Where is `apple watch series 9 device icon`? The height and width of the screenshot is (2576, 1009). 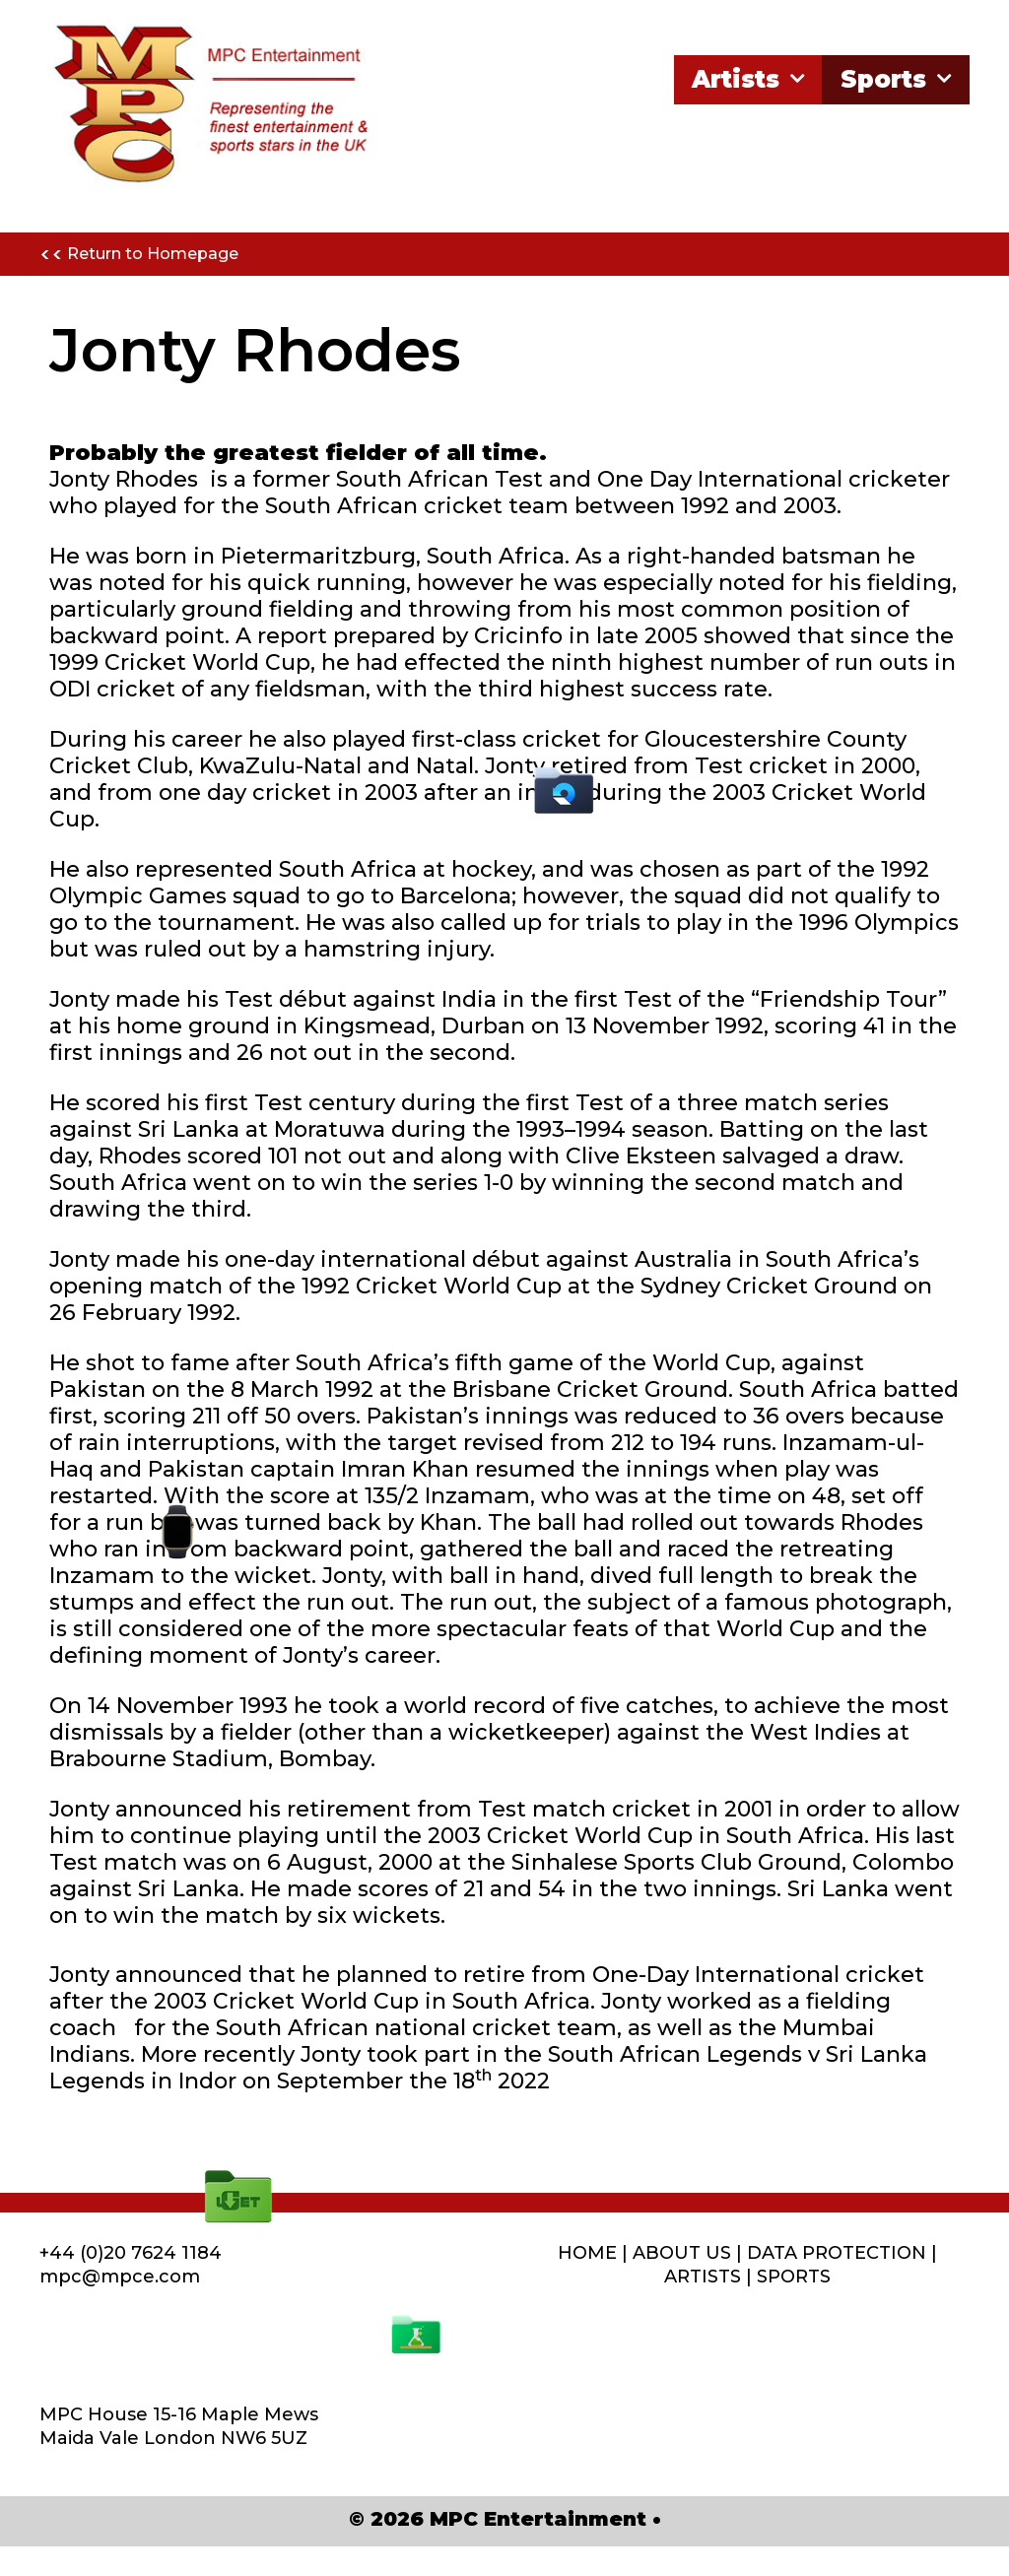 apple watch series 9 device icon is located at coordinates (177, 1532).